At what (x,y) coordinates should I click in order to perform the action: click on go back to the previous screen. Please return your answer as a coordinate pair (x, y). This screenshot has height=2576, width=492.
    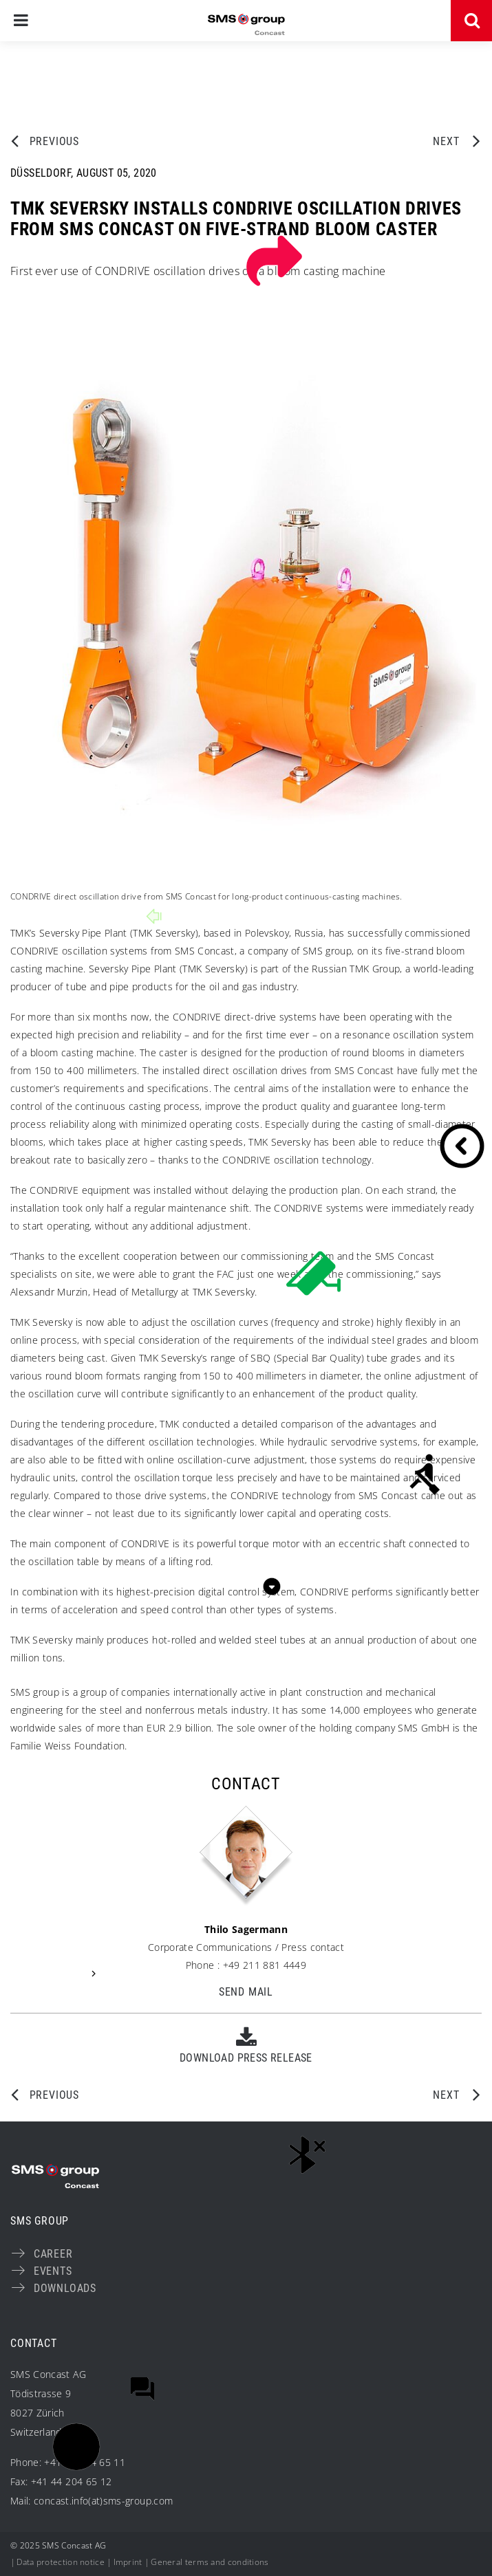
    Looking at the image, I should click on (462, 1146).